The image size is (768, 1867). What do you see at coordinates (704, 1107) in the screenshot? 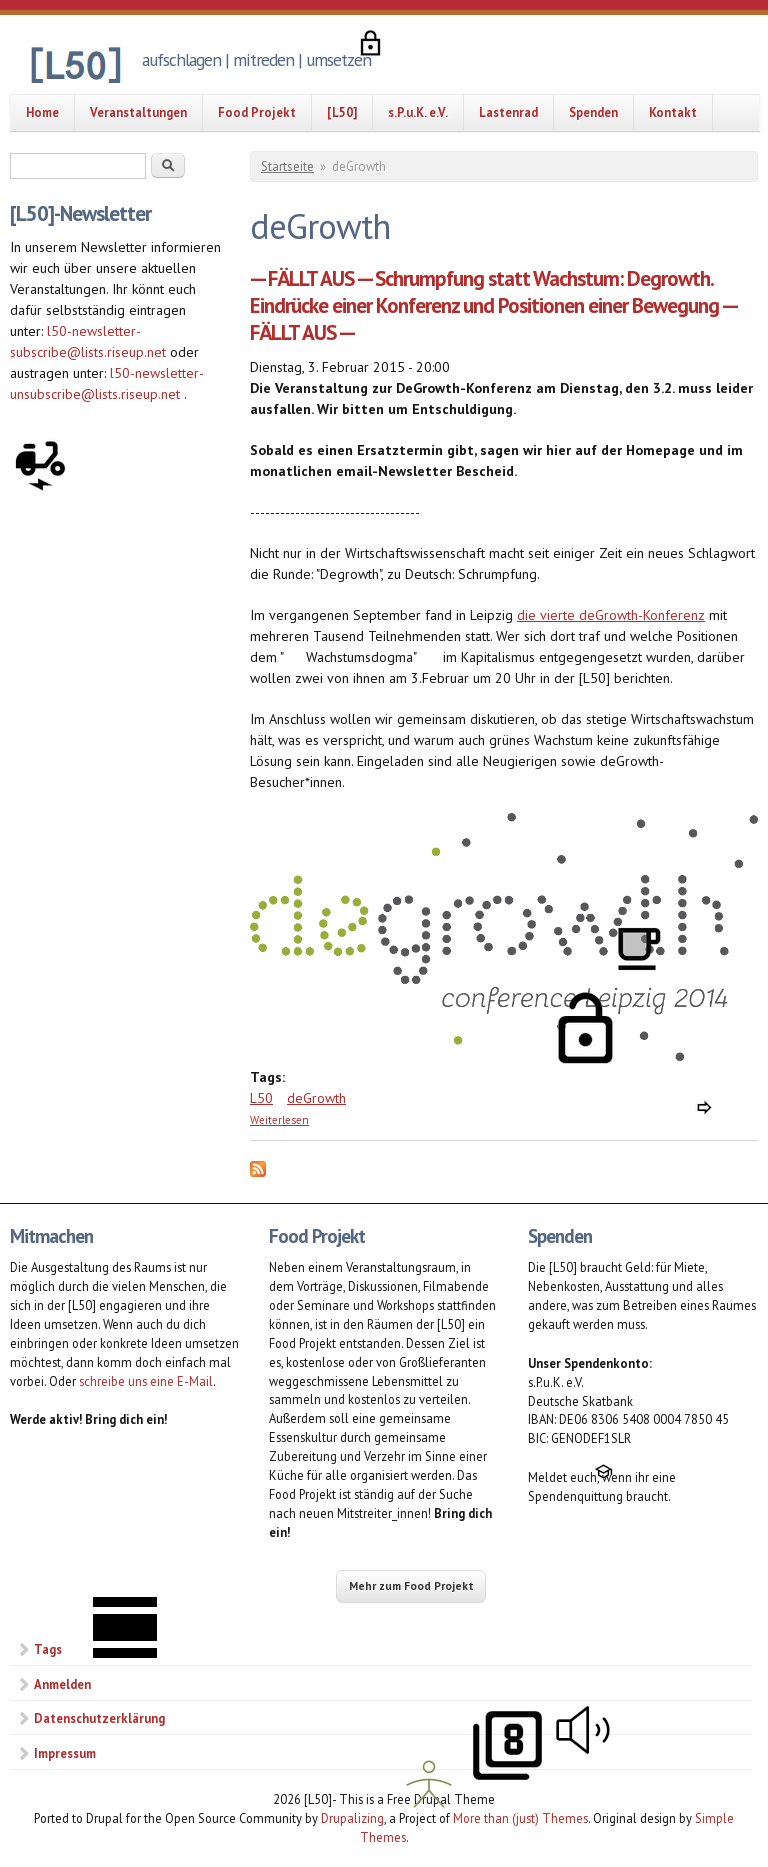
I see `forward an email or message` at bounding box center [704, 1107].